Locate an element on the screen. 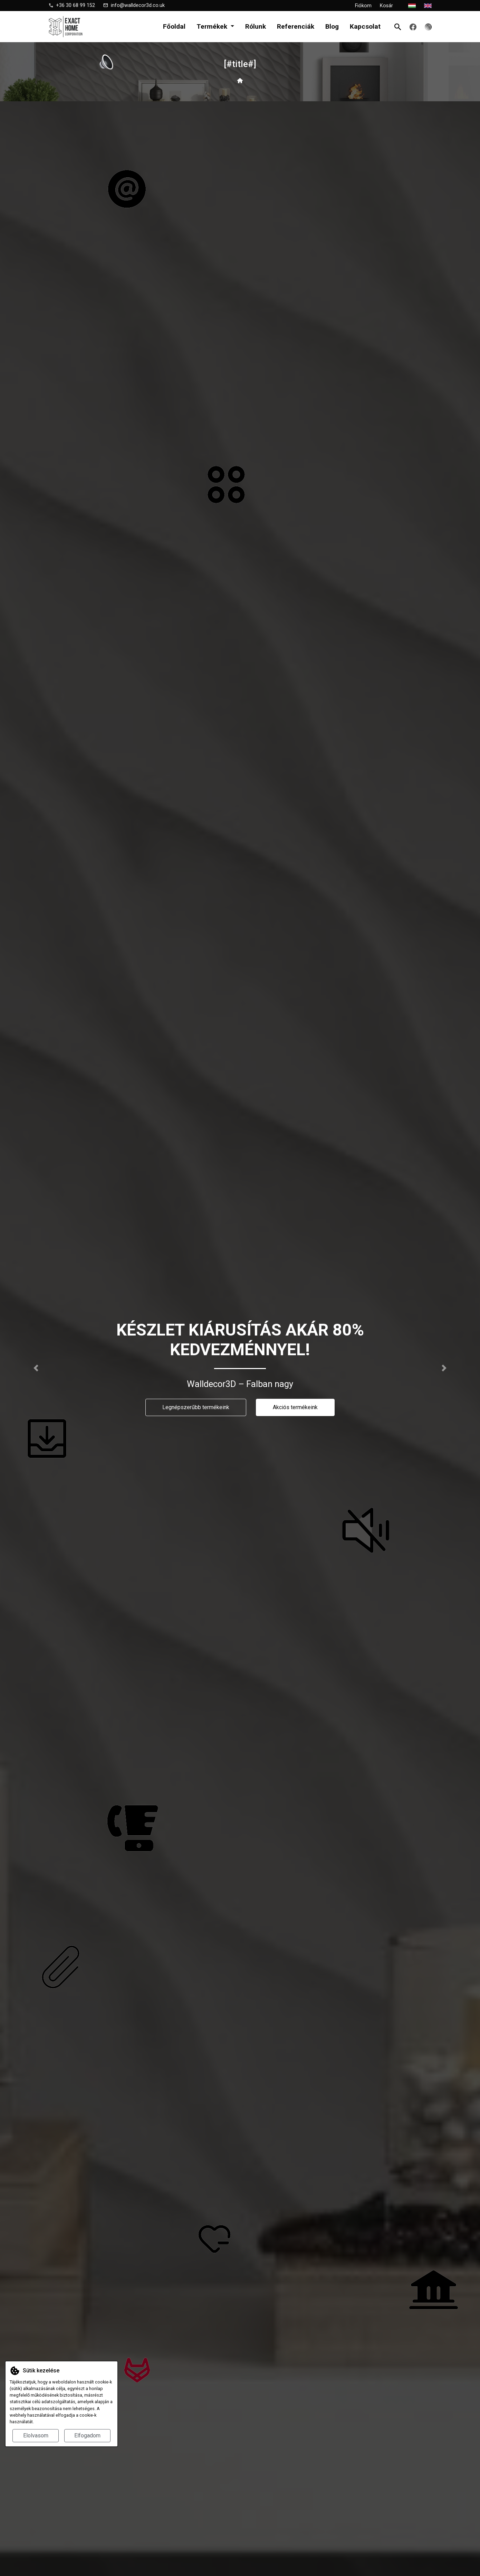  a whimsical easter egg or joke icon is located at coordinates (133, 1828).